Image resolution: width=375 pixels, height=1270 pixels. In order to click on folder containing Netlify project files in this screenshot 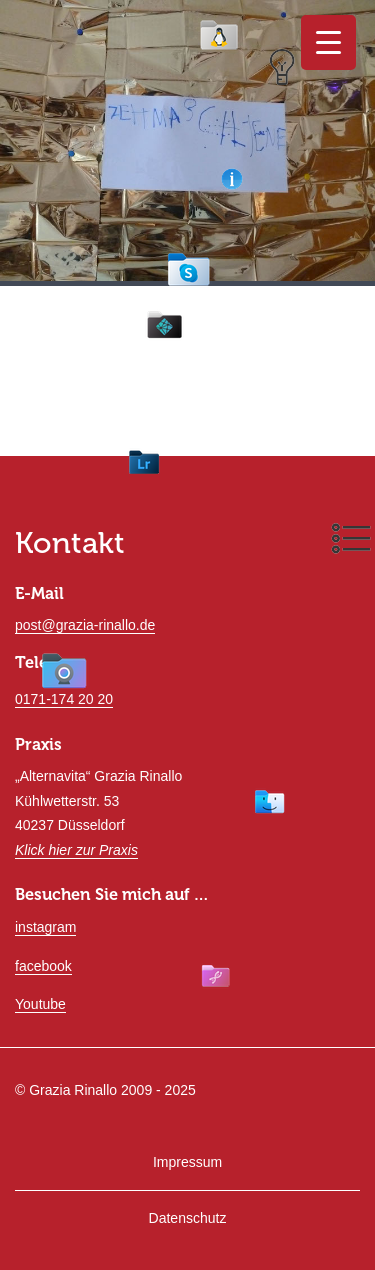, I will do `click(164, 325)`.